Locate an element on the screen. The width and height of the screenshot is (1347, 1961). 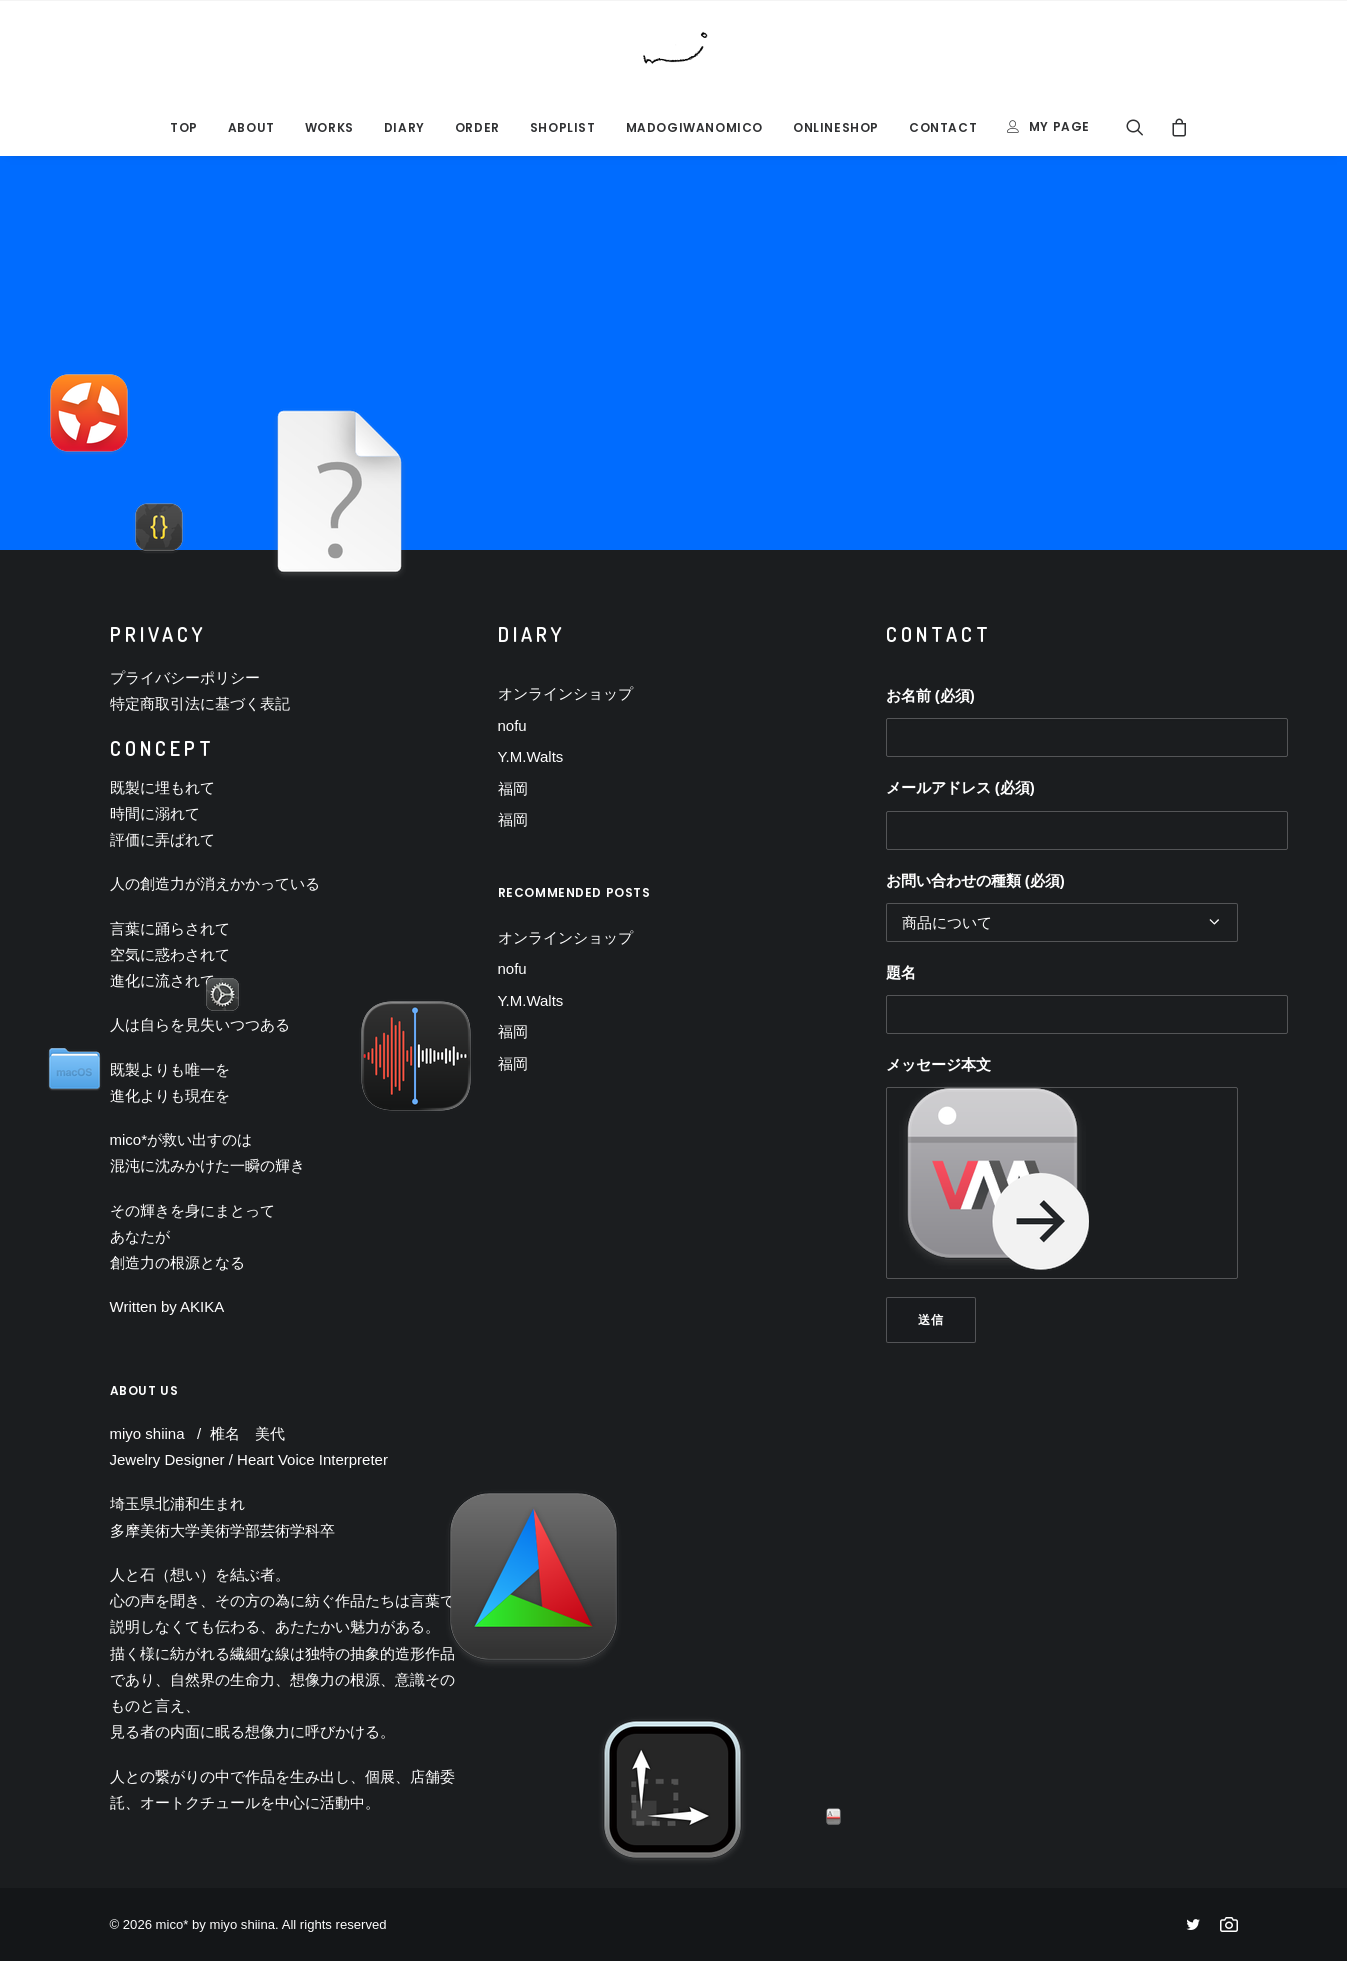
configure virtual machine migration settings is located at coordinates (994, 1176).